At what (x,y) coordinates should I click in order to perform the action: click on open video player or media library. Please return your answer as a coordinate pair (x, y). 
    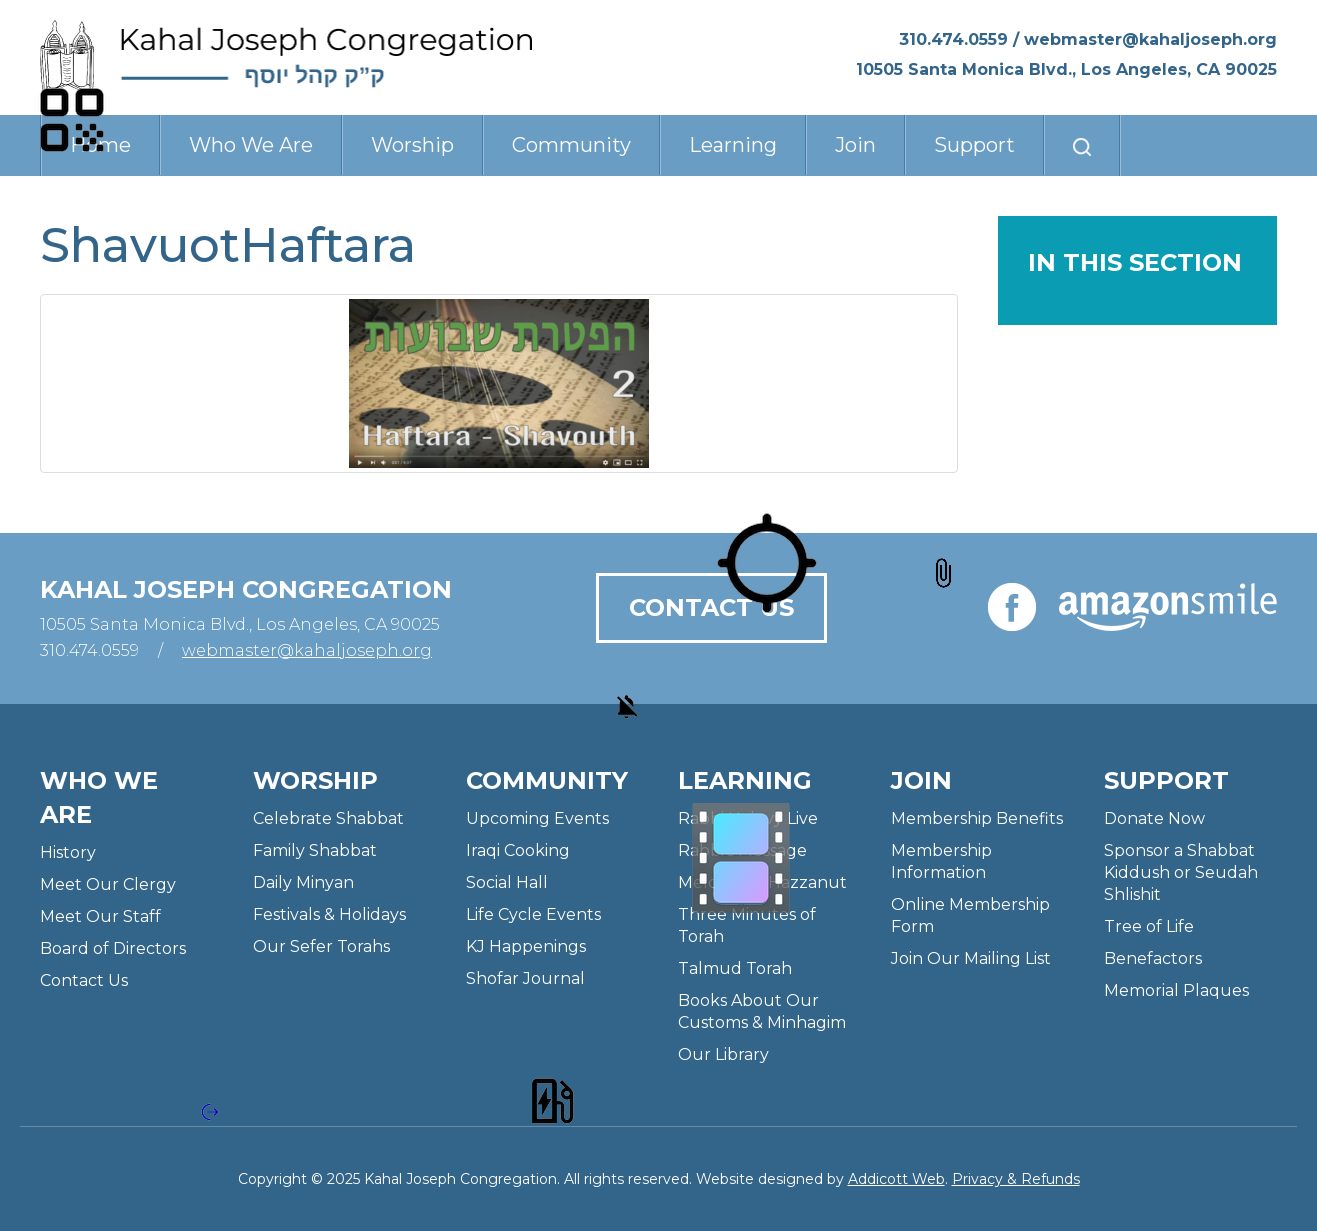
    Looking at the image, I should click on (741, 858).